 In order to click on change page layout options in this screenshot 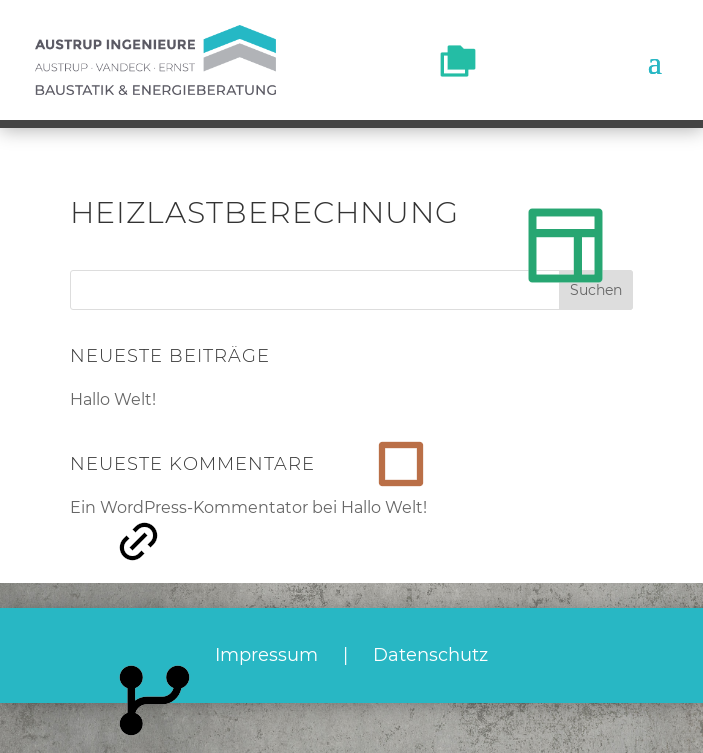, I will do `click(565, 245)`.